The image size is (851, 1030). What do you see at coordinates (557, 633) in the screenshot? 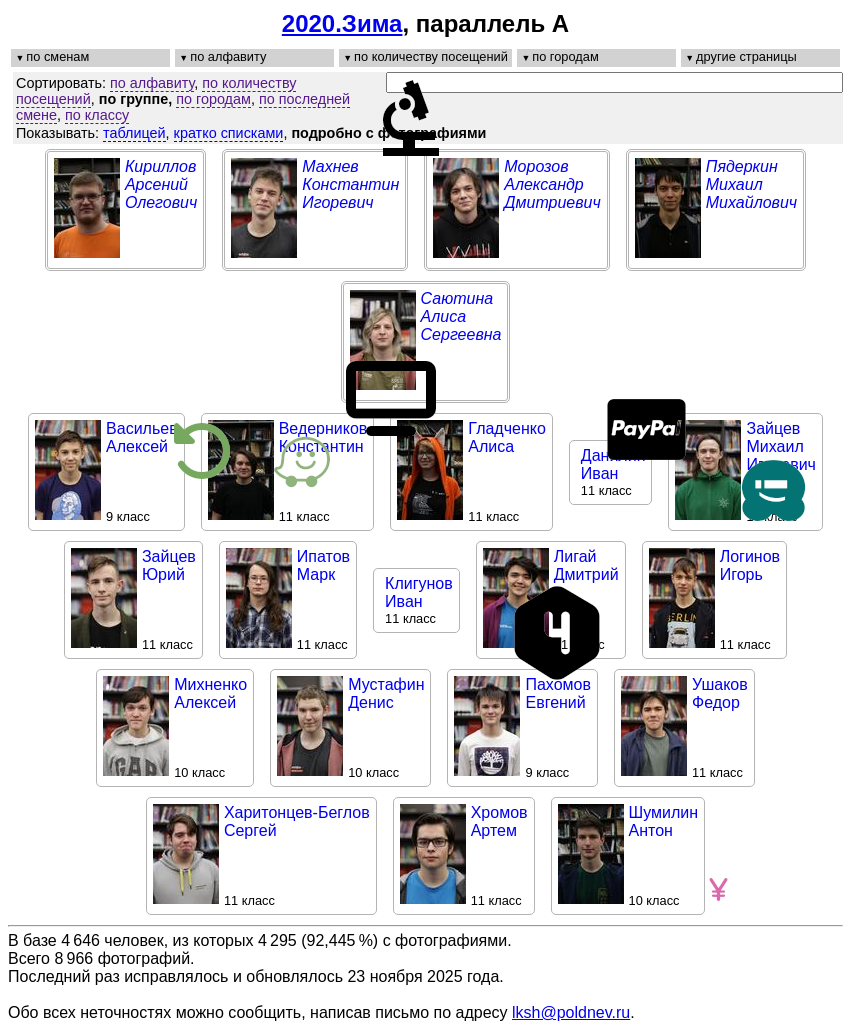
I see `step 4 in a multi-step process` at bounding box center [557, 633].